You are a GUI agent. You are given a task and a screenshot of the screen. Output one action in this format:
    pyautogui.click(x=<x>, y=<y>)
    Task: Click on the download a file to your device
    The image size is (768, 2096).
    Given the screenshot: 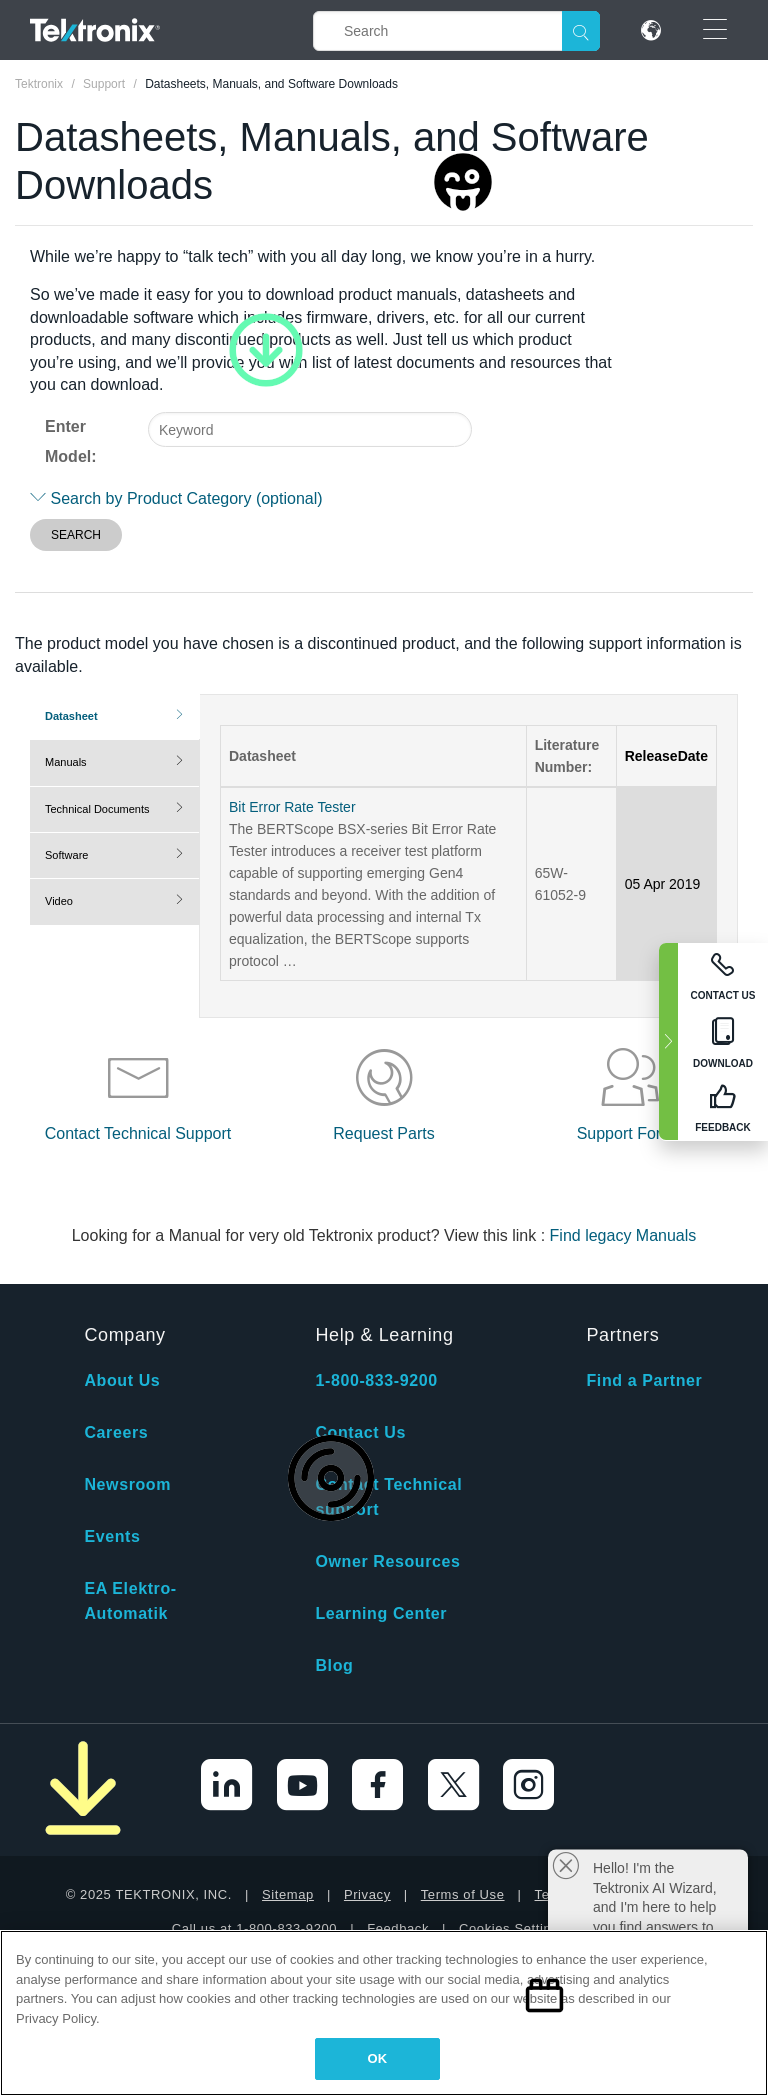 What is the action you would take?
    pyautogui.click(x=83, y=1788)
    